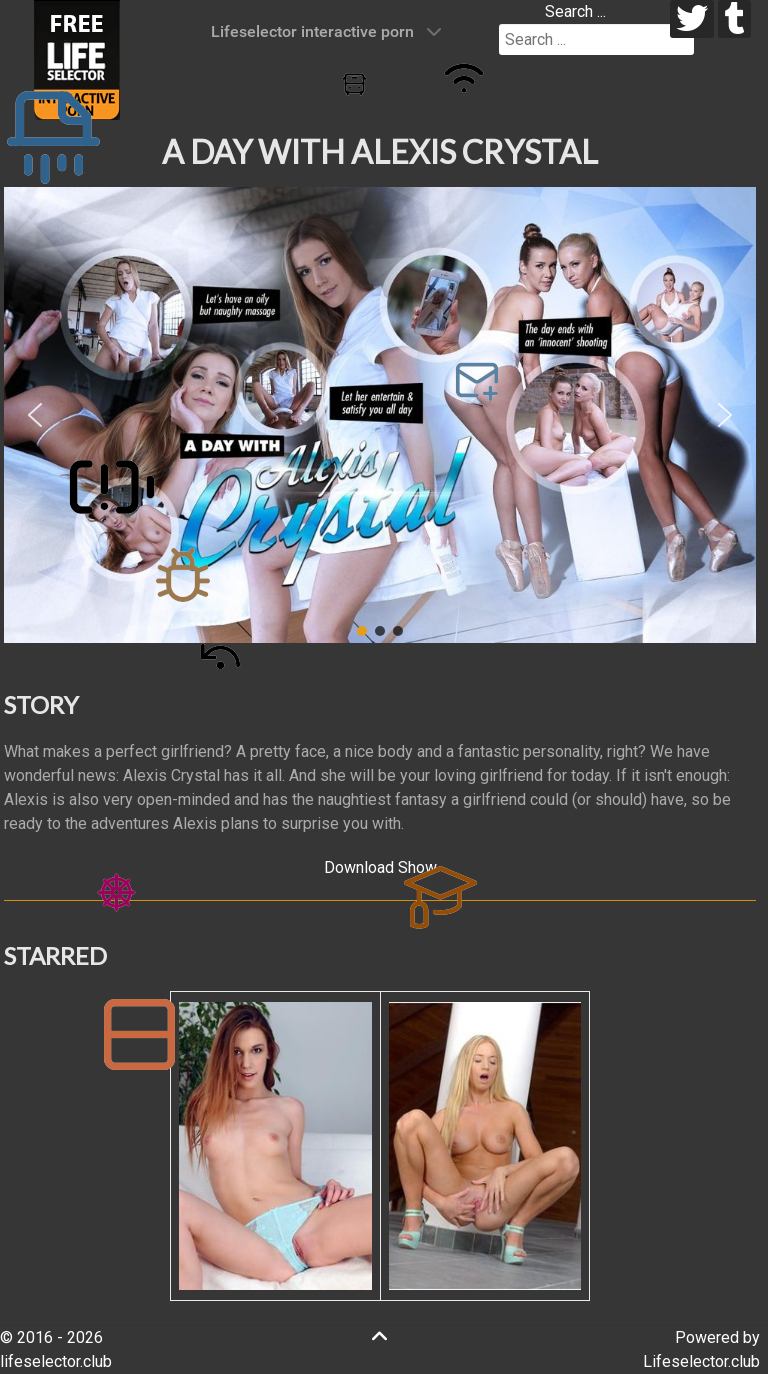 Image resolution: width=768 pixels, height=1374 pixels. I want to click on undo recent action, so click(220, 655).